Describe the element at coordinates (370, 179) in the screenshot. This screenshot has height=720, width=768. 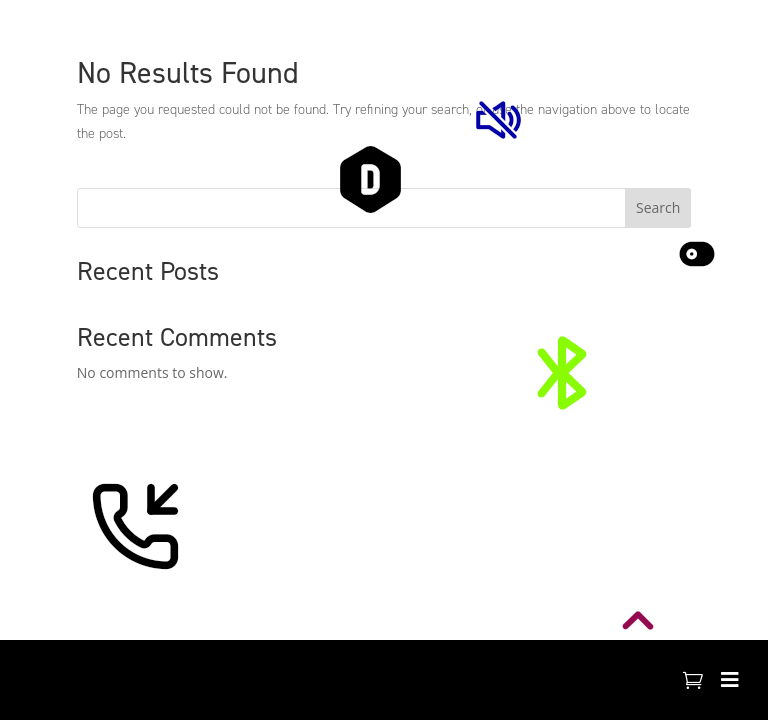
I see `indicates a "D" grade or rating level` at that location.